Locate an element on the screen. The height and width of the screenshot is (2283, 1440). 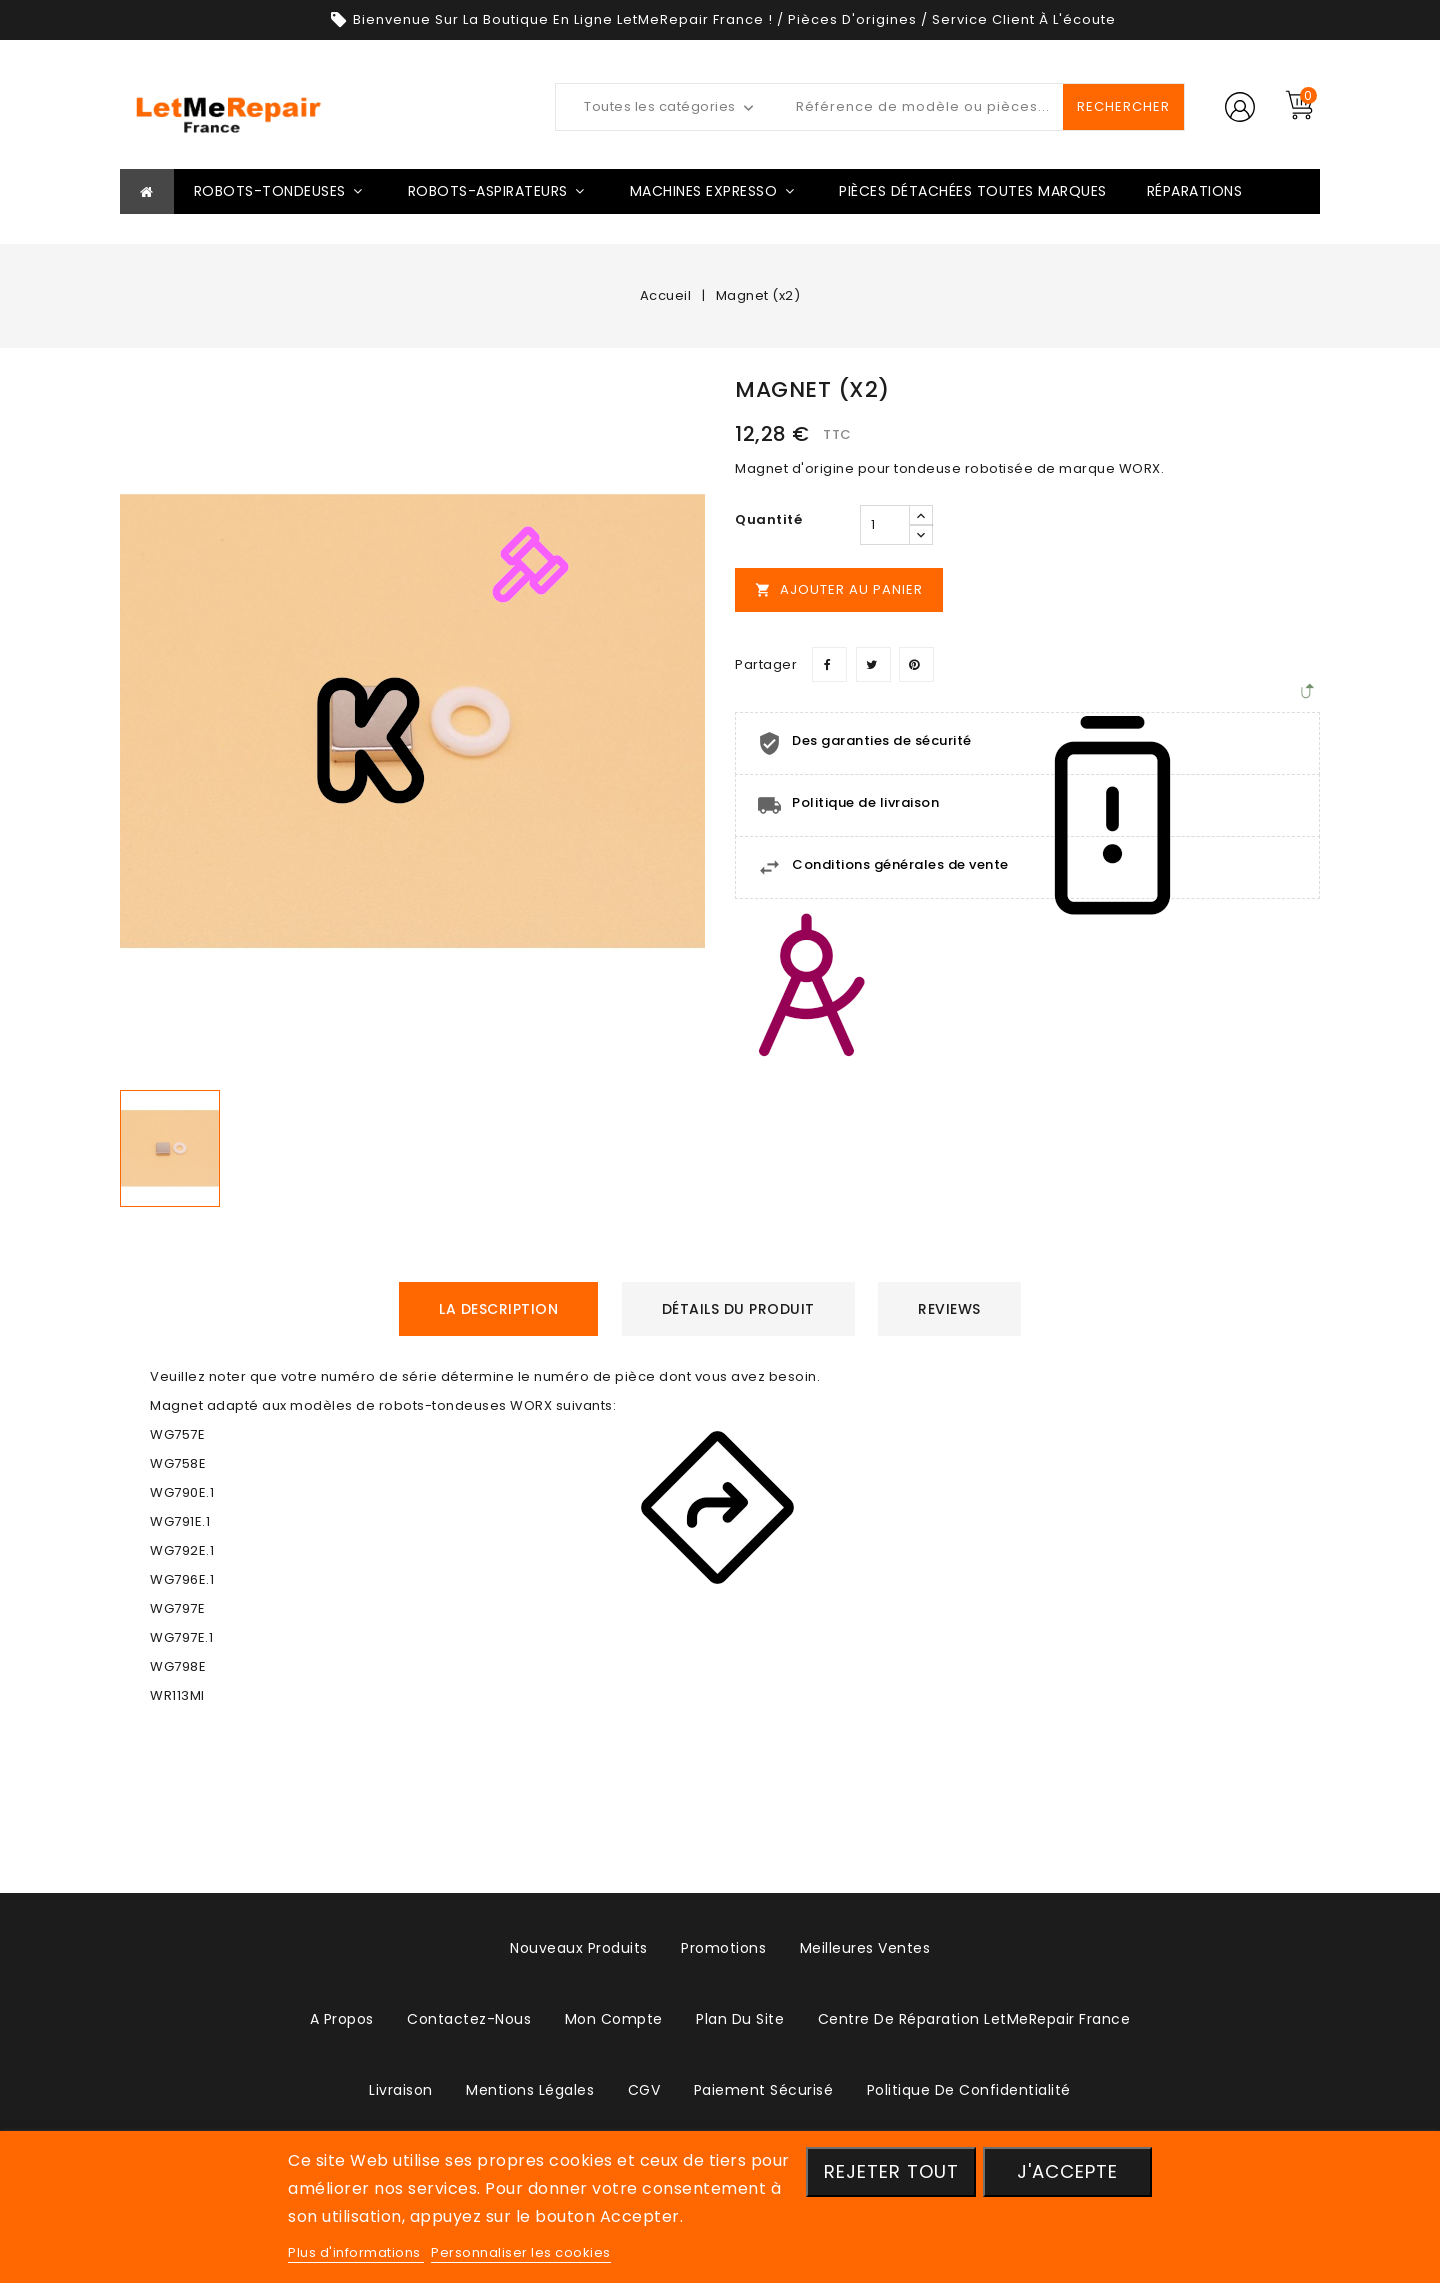
access drawing or drafting tools is located at coordinates (806, 987).